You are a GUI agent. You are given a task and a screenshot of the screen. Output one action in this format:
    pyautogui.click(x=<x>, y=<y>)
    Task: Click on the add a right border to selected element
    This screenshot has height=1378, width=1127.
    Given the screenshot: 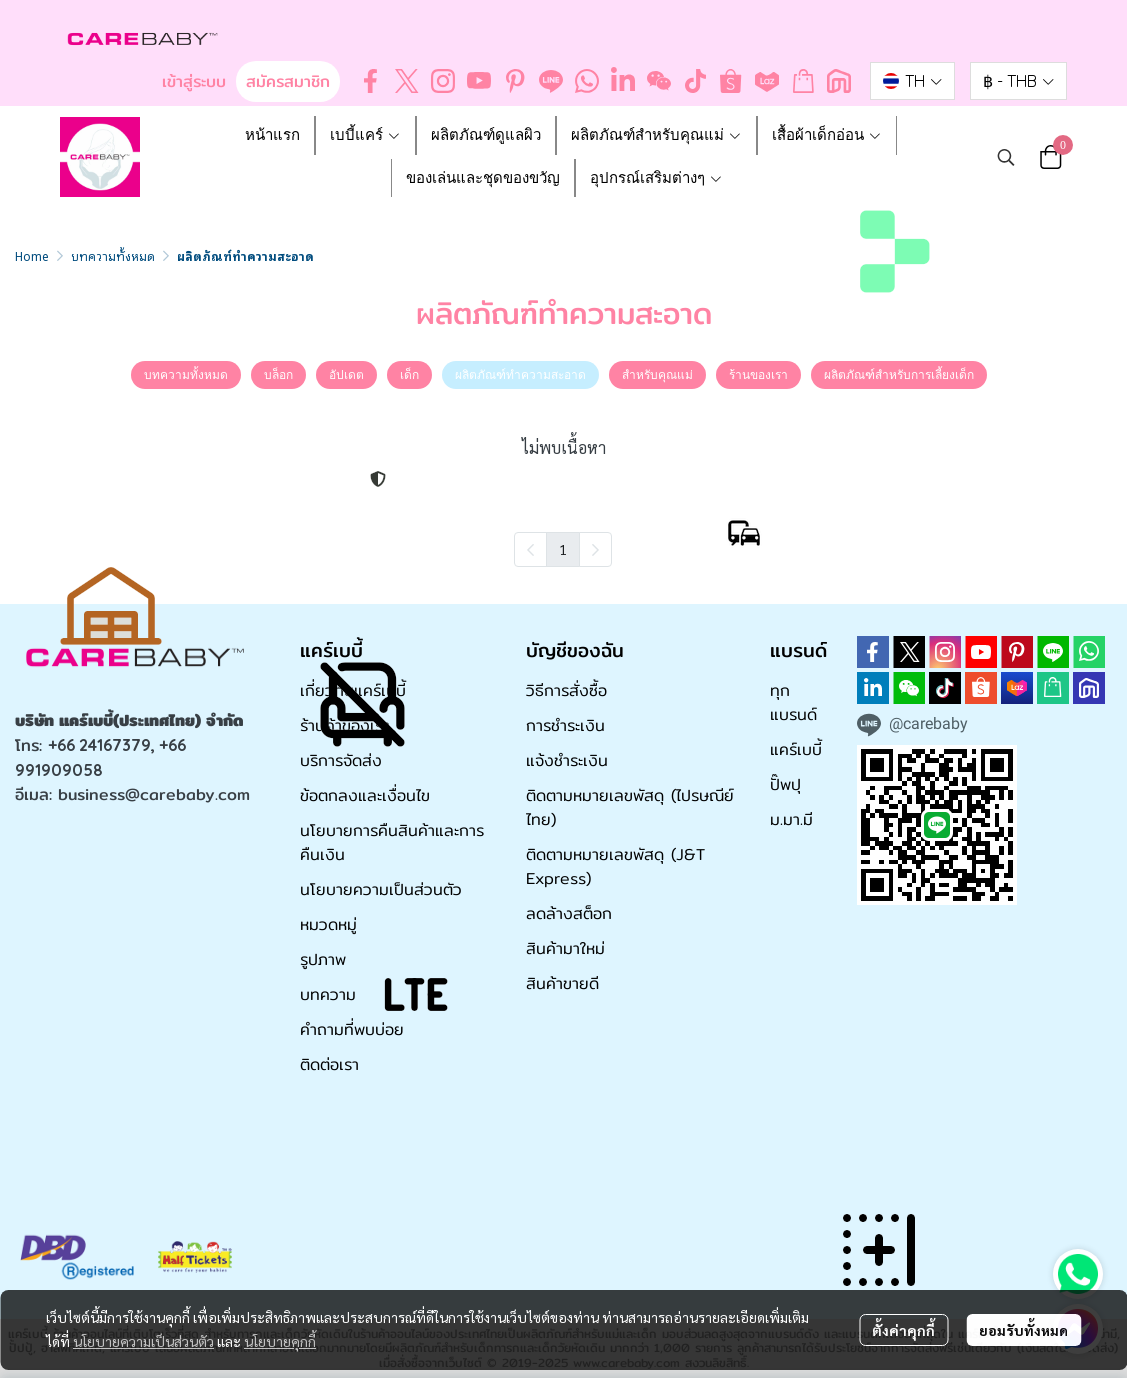 What is the action you would take?
    pyautogui.click(x=879, y=1250)
    